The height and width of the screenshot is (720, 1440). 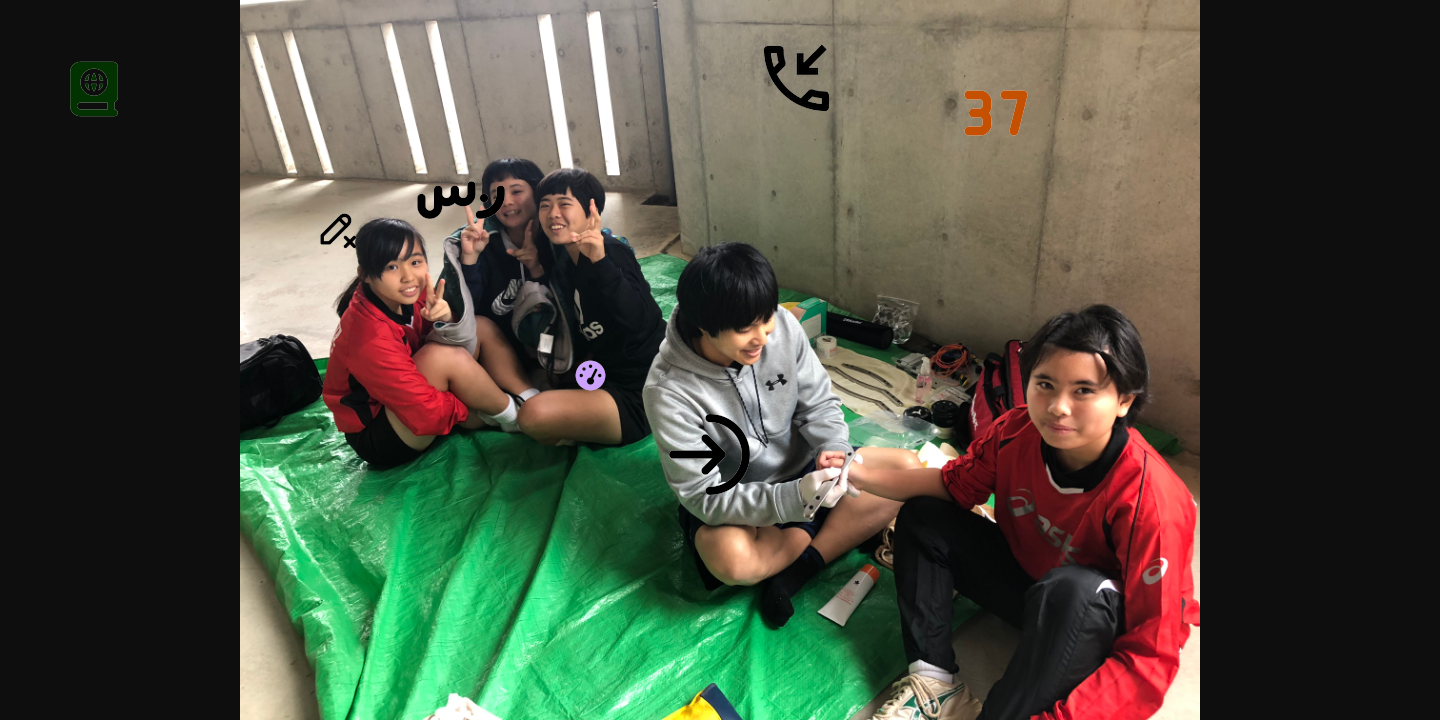 What do you see at coordinates (796, 78) in the screenshot?
I see `indicates a missed call that needs to be returned` at bounding box center [796, 78].